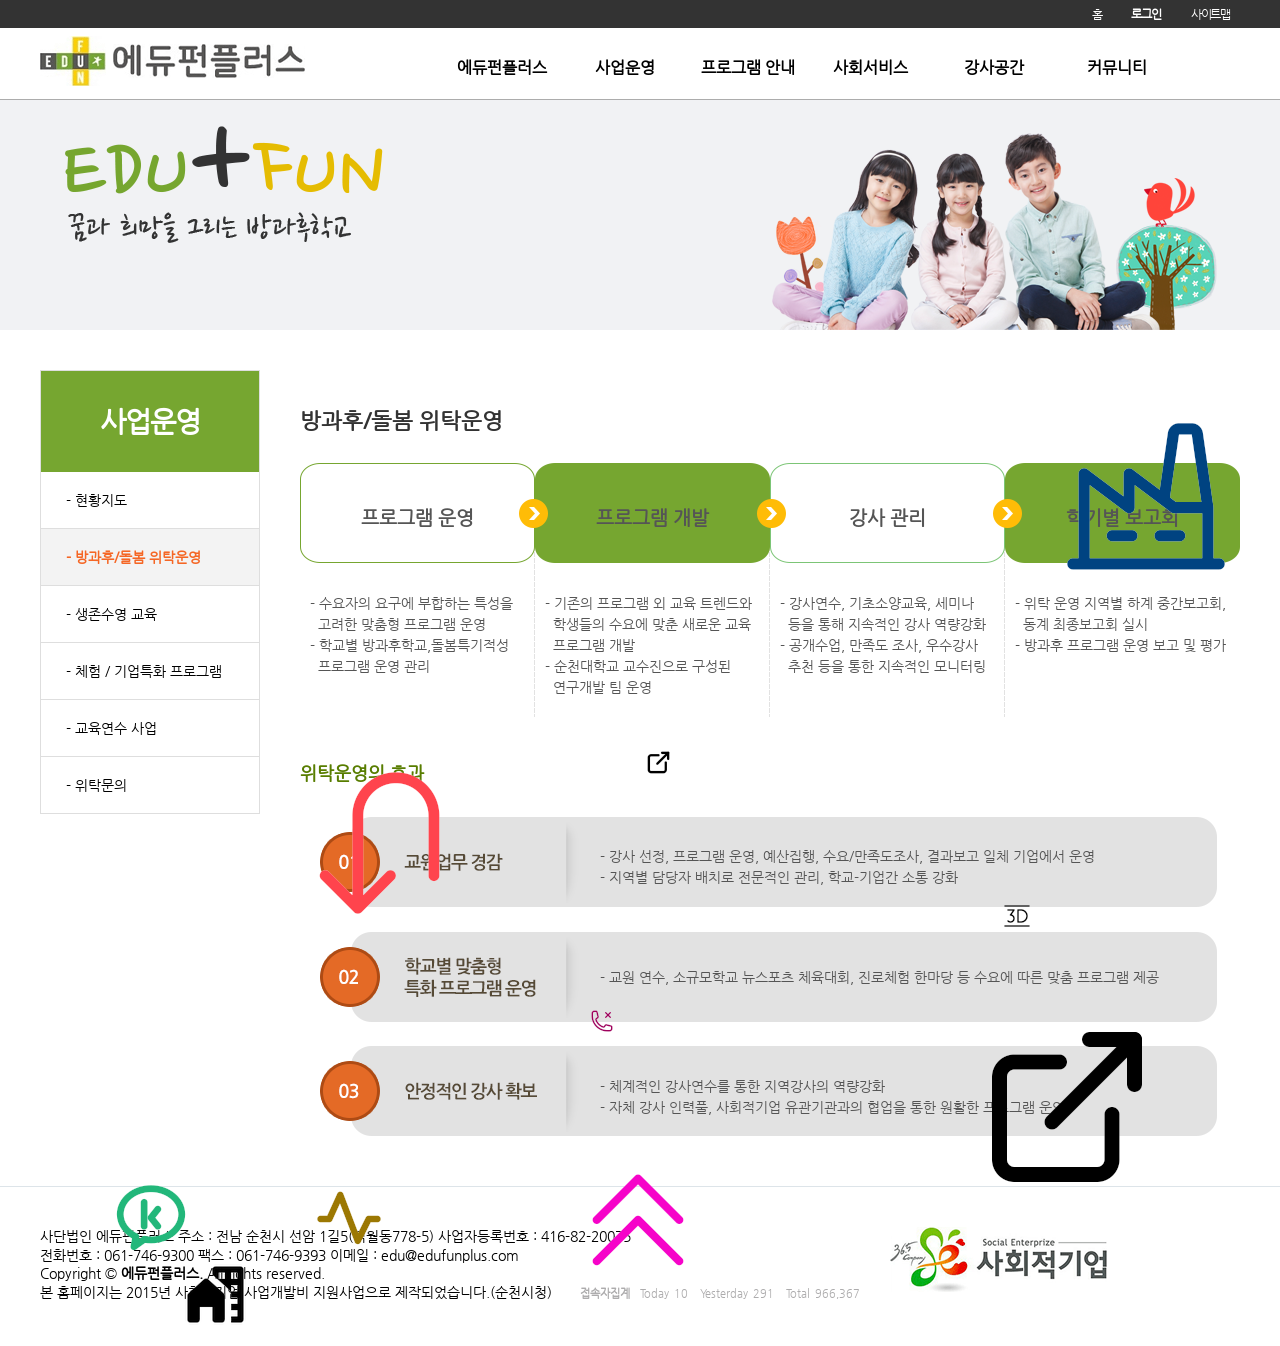 This screenshot has height=1346, width=1280. I want to click on switch to 3D view mode, so click(1017, 916).